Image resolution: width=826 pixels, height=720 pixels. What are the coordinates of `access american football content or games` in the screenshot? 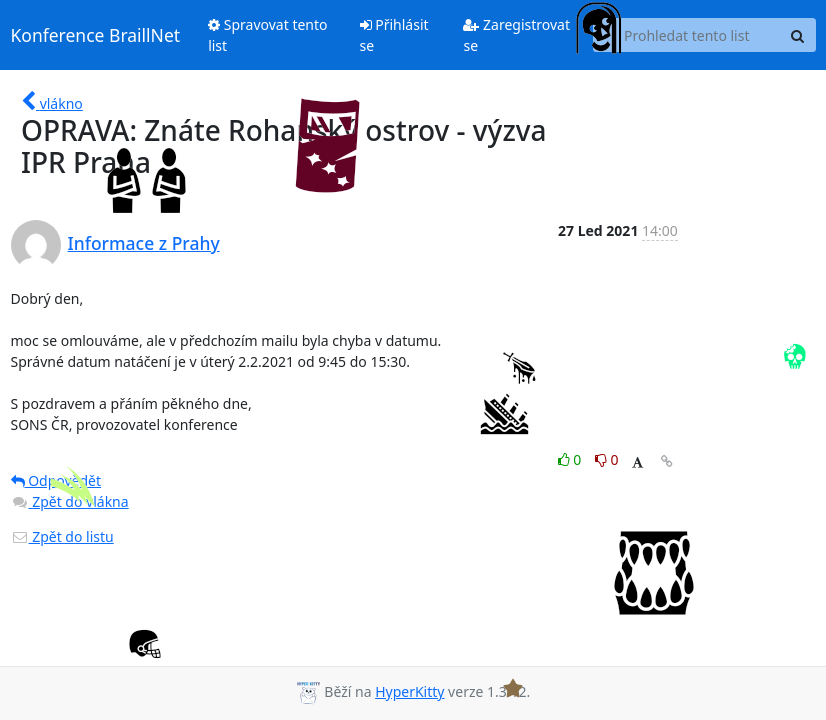 It's located at (145, 644).